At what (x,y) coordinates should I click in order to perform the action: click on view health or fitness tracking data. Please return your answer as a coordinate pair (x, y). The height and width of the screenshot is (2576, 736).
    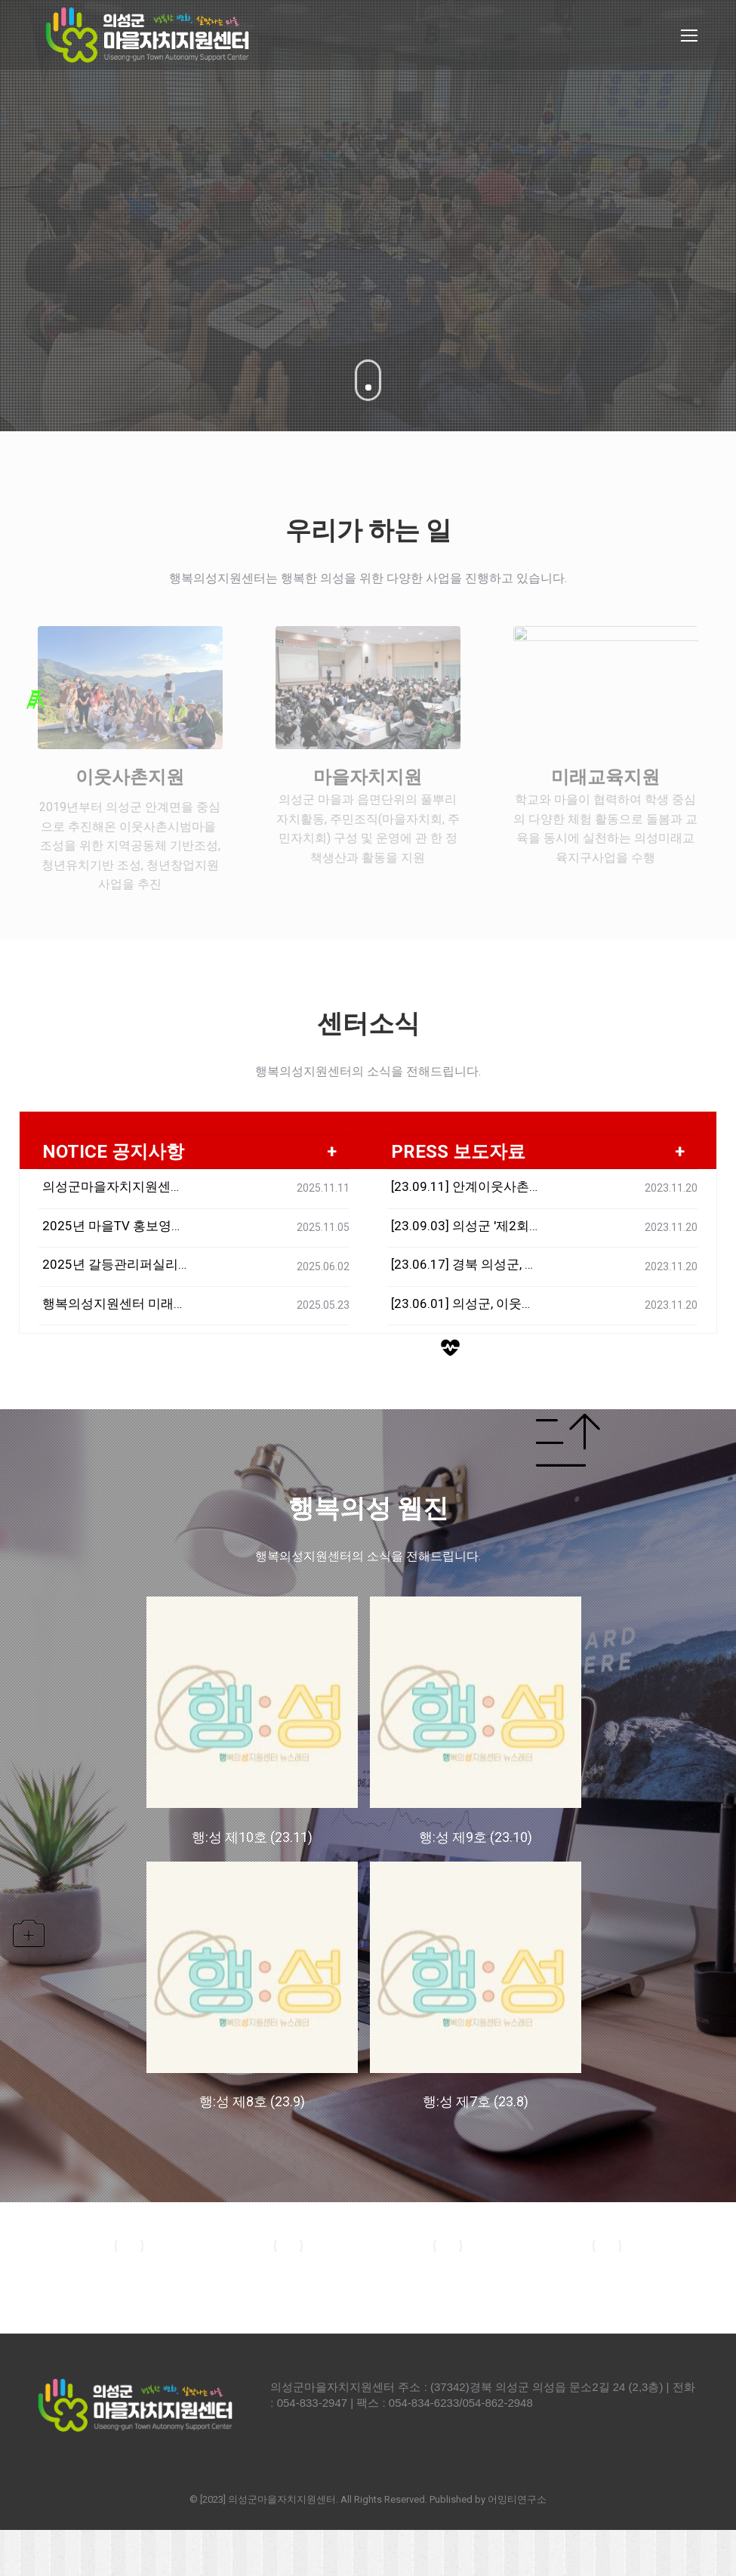
    Looking at the image, I should click on (450, 1347).